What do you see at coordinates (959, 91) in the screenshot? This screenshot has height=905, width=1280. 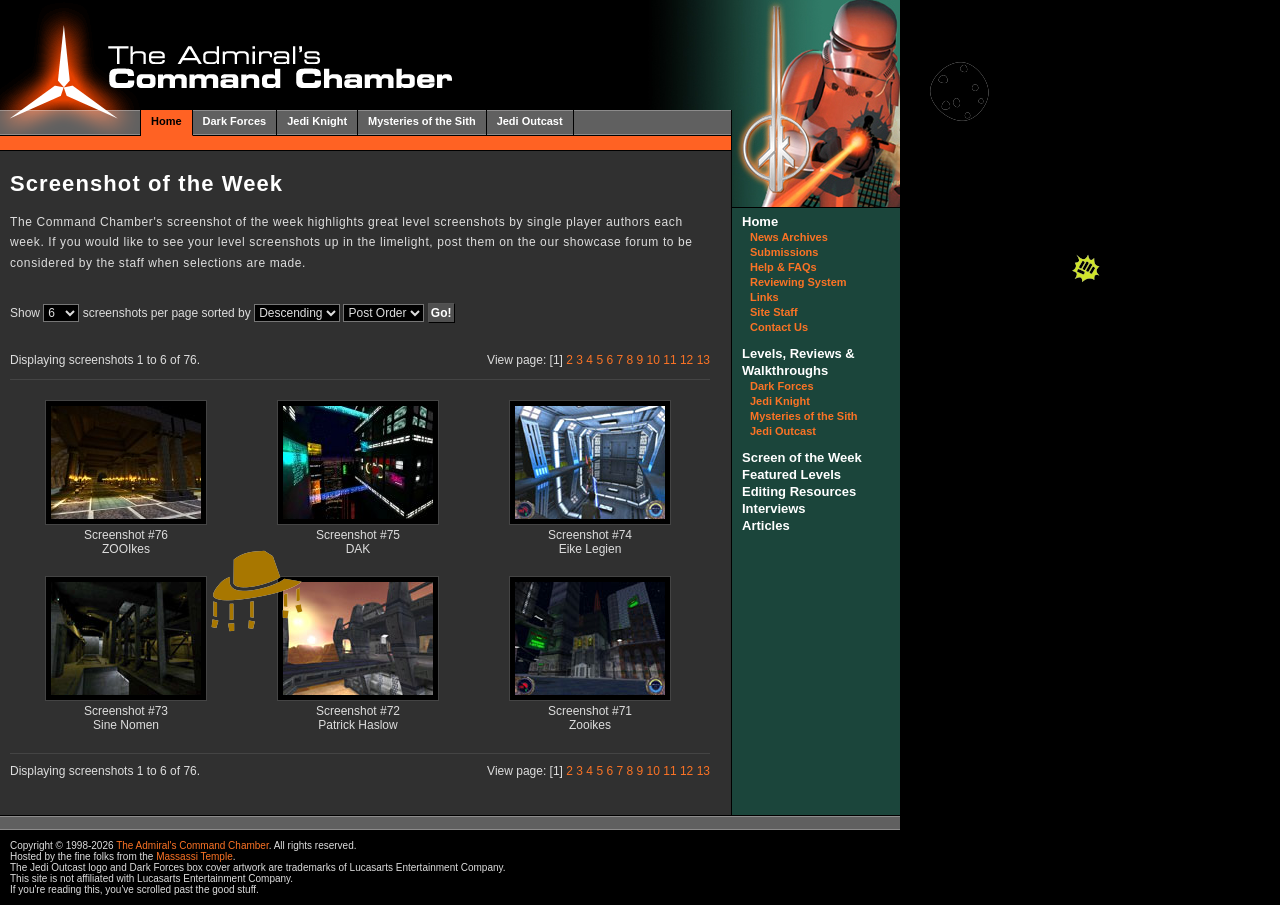 I see `accept or manage cookie preferences` at bounding box center [959, 91].